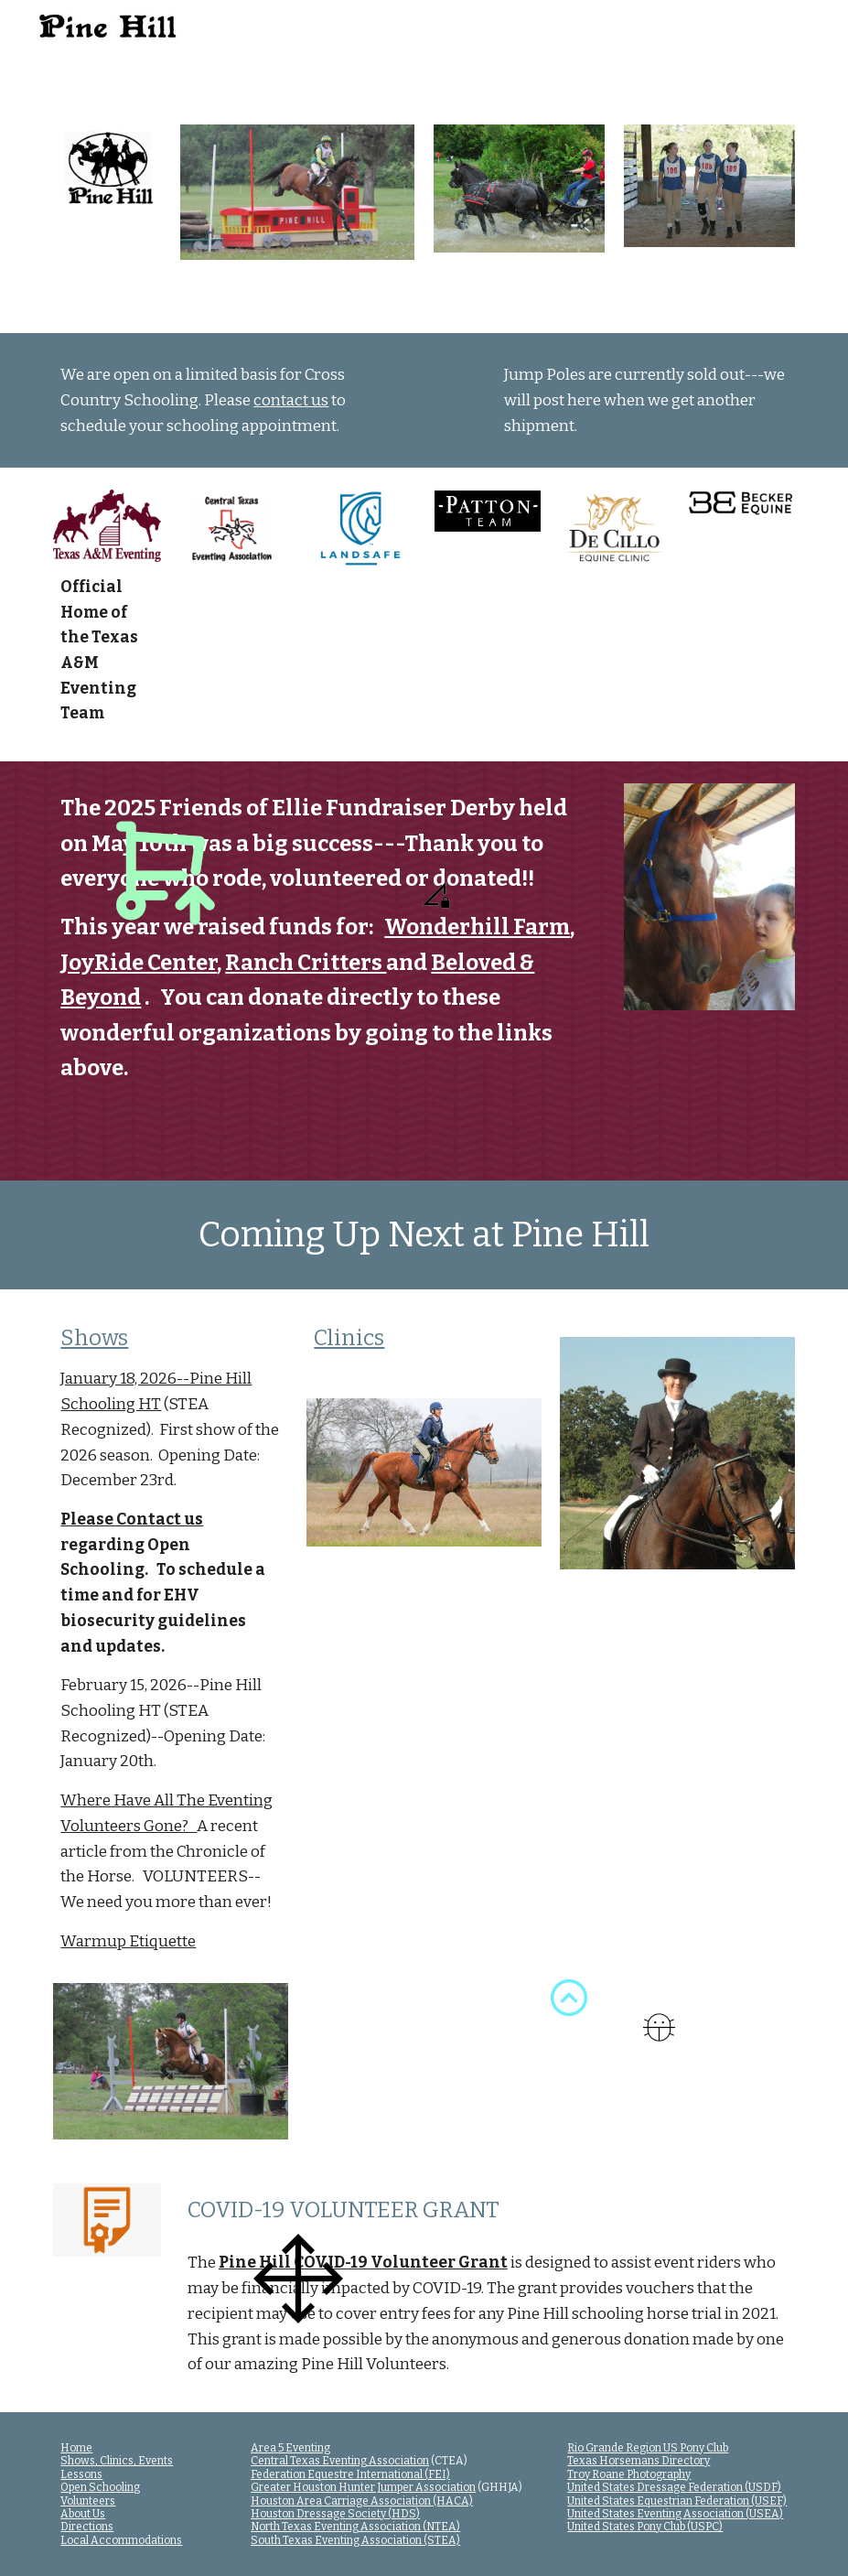 The width and height of the screenshot is (848, 2576). What do you see at coordinates (160, 870) in the screenshot?
I see `upload items to your cart` at bounding box center [160, 870].